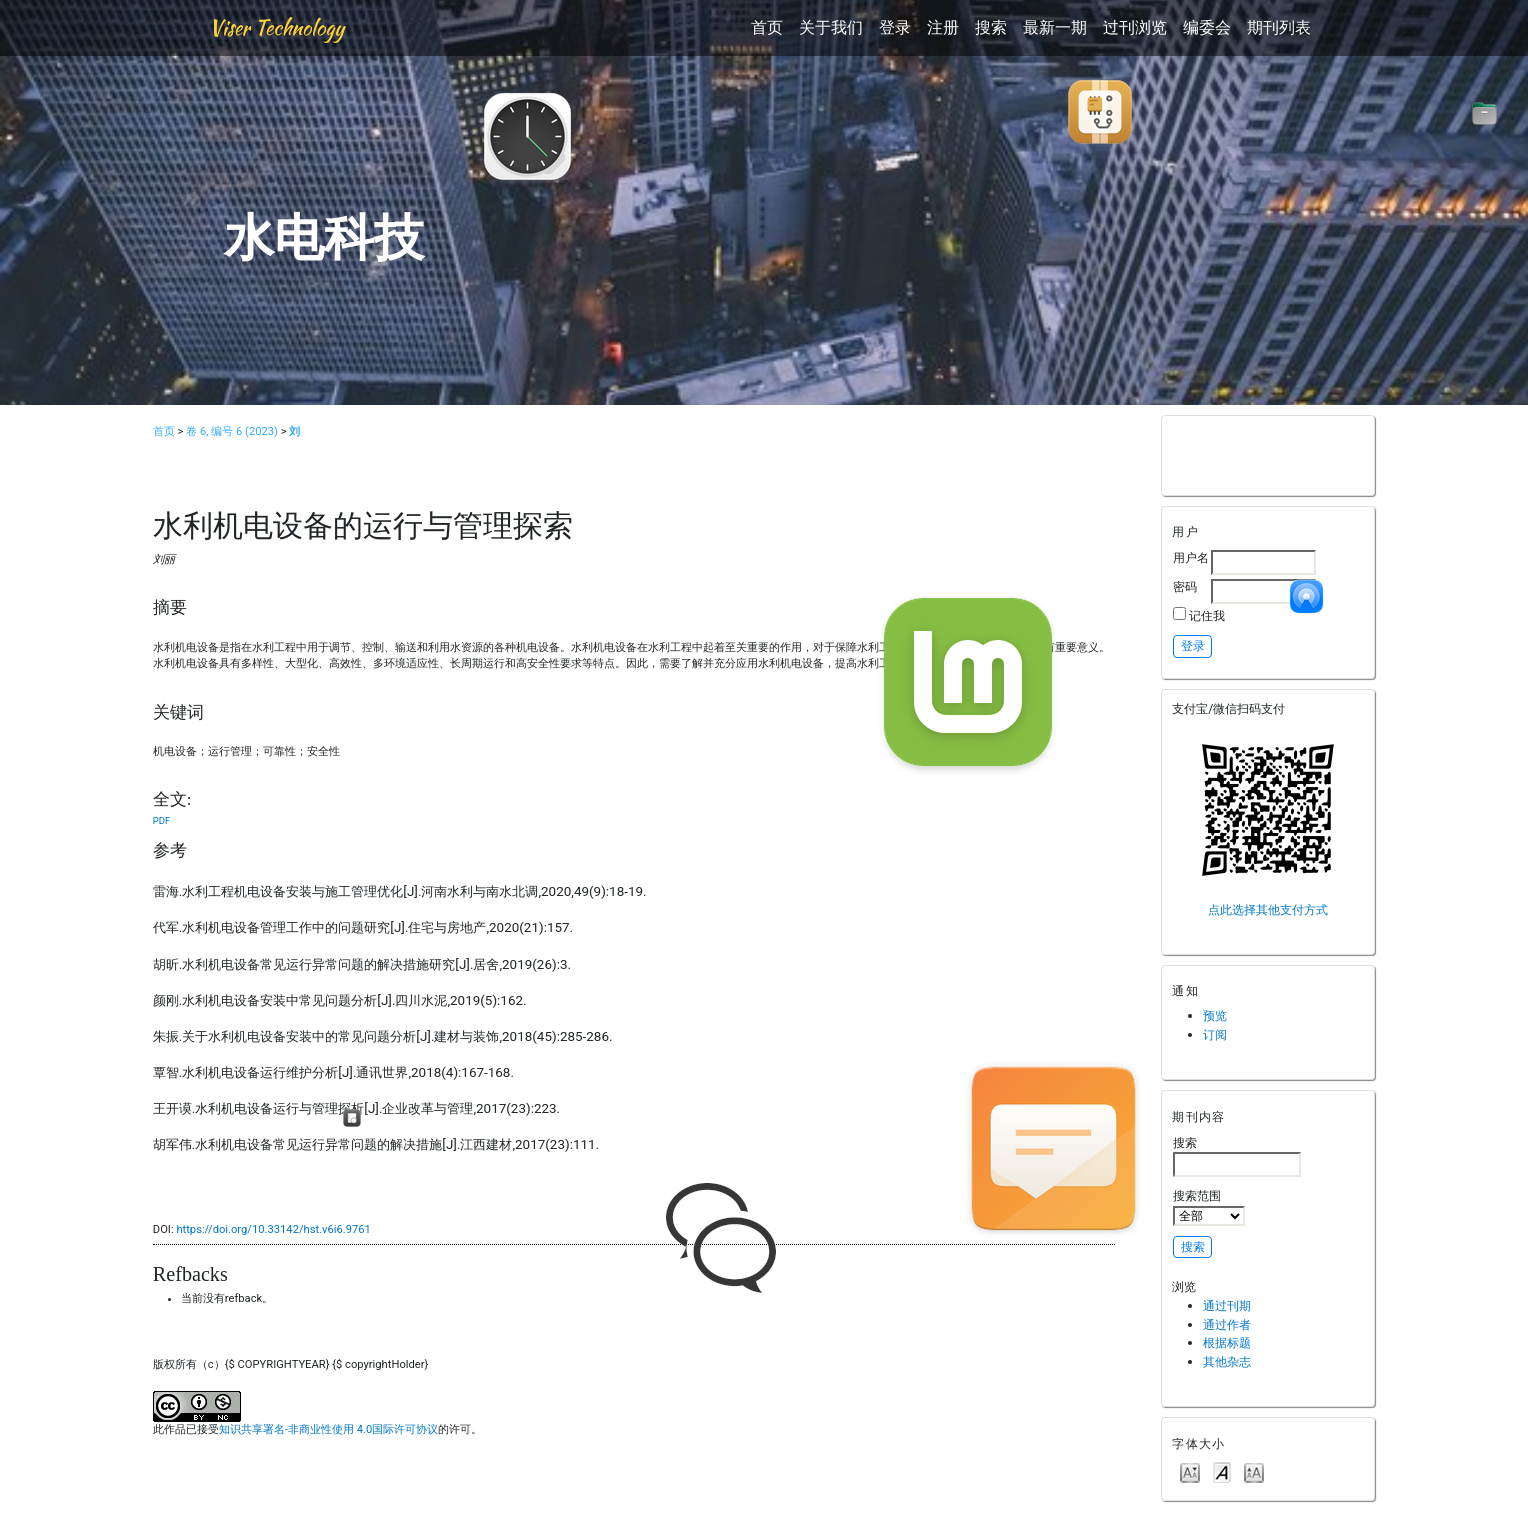  Describe the element at coordinates (968, 682) in the screenshot. I see `open linux mint application` at that location.